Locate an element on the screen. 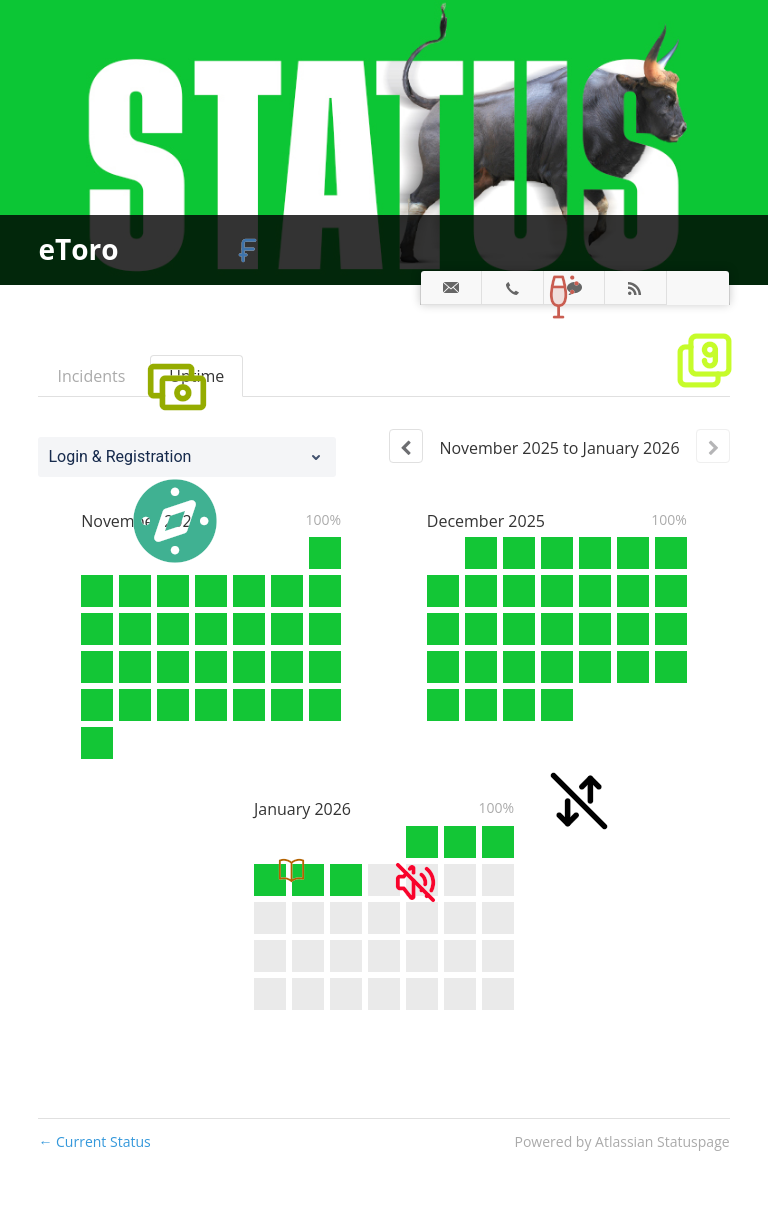 The width and height of the screenshot is (768, 1224). mobile data is disabled is located at coordinates (579, 801).